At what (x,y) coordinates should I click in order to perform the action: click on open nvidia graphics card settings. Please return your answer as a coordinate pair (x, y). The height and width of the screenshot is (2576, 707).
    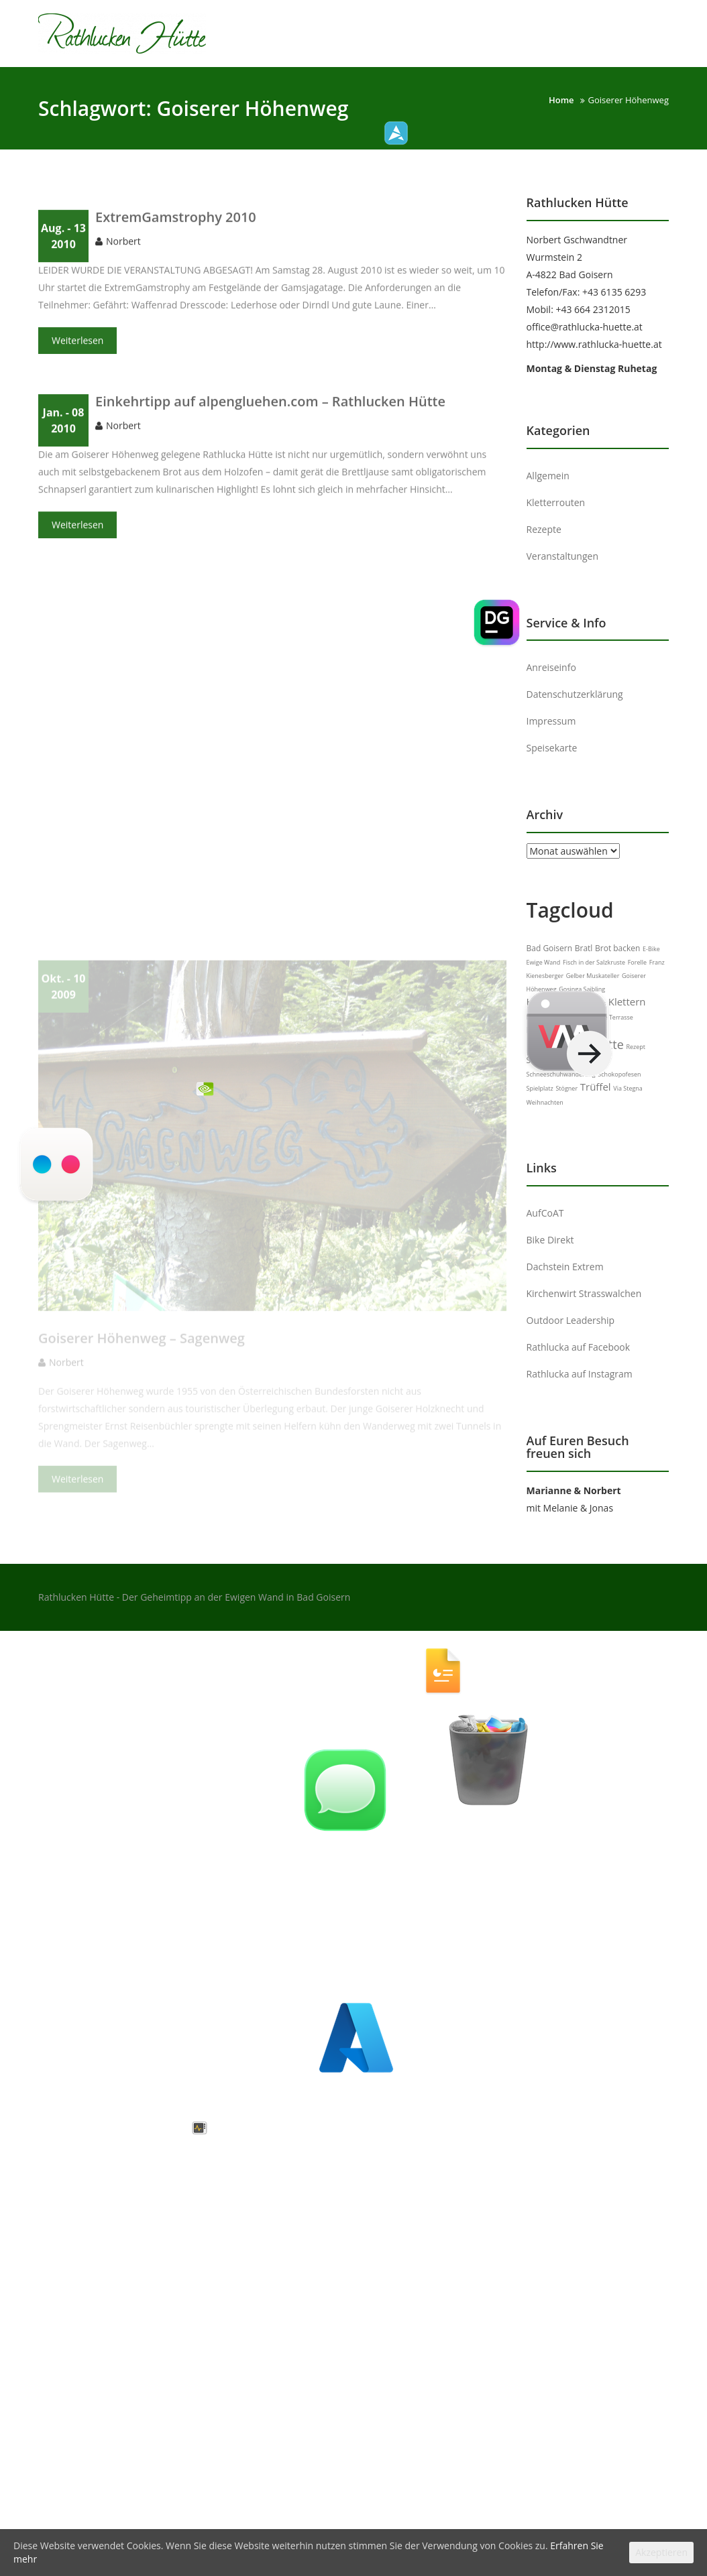
    Looking at the image, I should click on (205, 1089).